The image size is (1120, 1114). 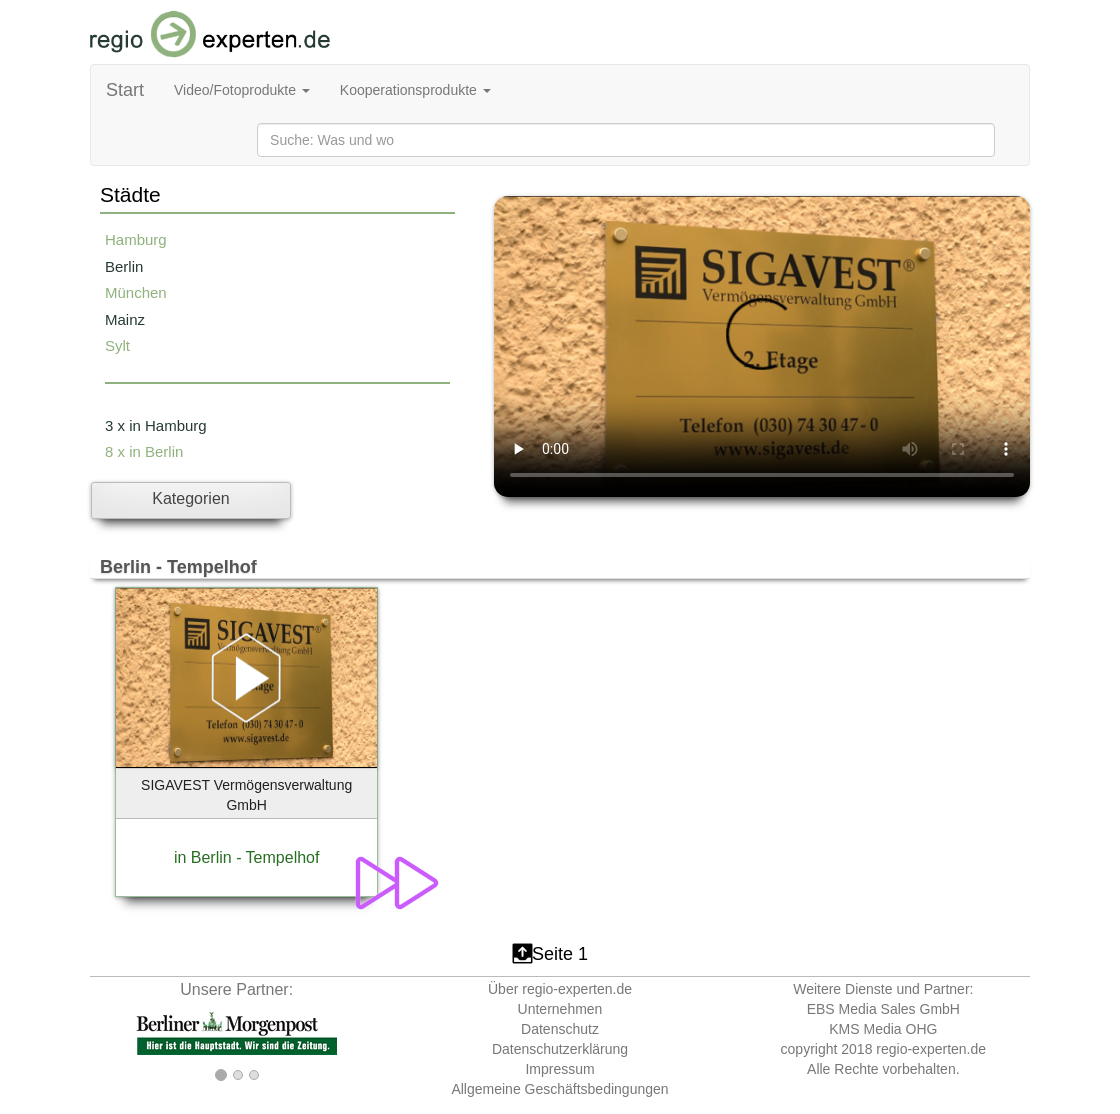 What do you see at coordinates (522, 953) in the screenshot?
I see `upload file to inbox or tray` at bounding box center [522, 953].